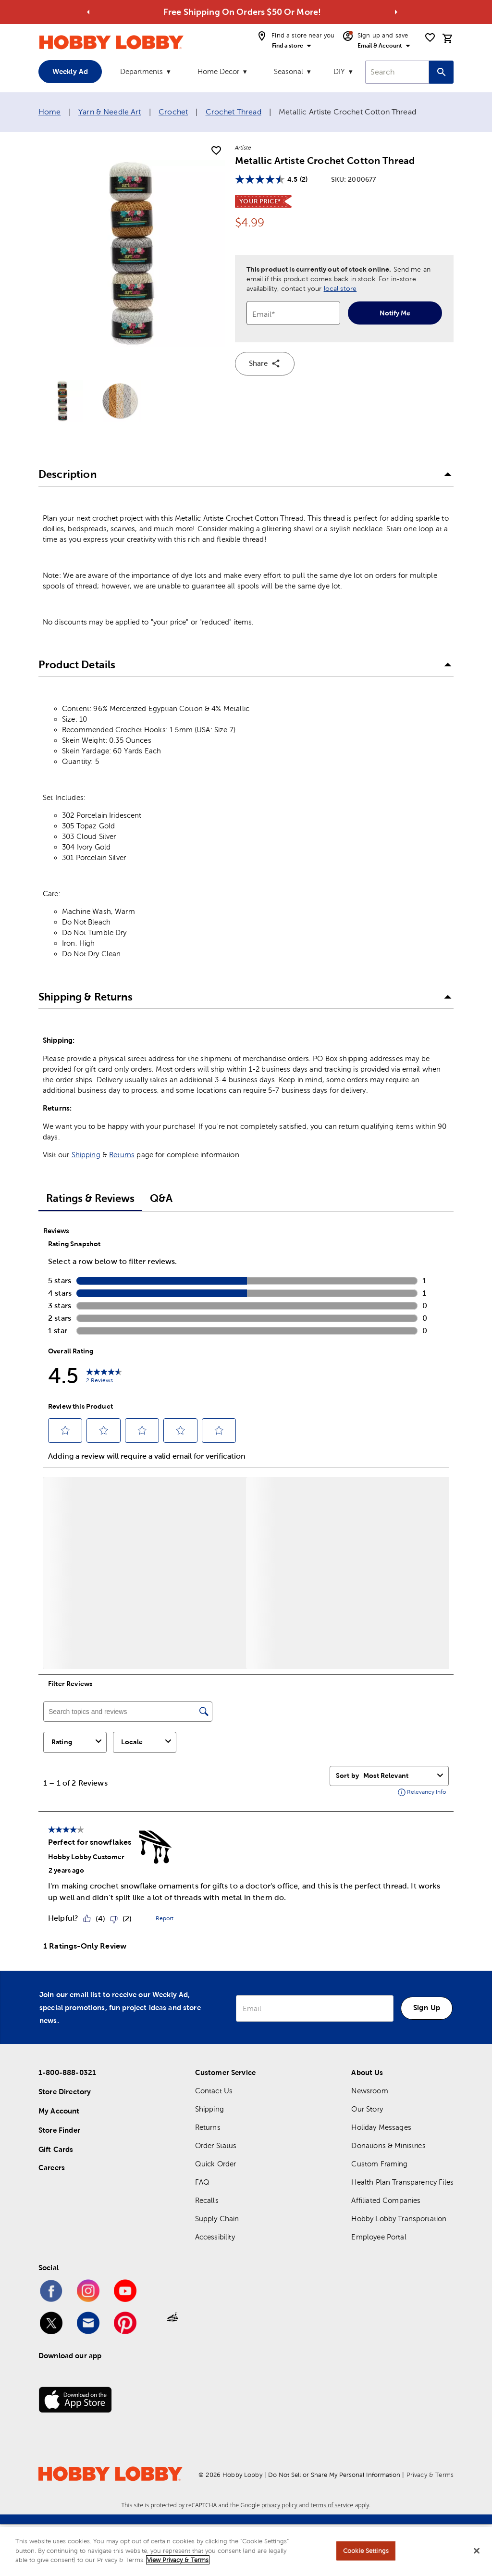  What do you see at coordinates (155, 1847) in the screenshot?
I see `indicates a critical hit or bleeding effect` at bounding box center [155, 1847].